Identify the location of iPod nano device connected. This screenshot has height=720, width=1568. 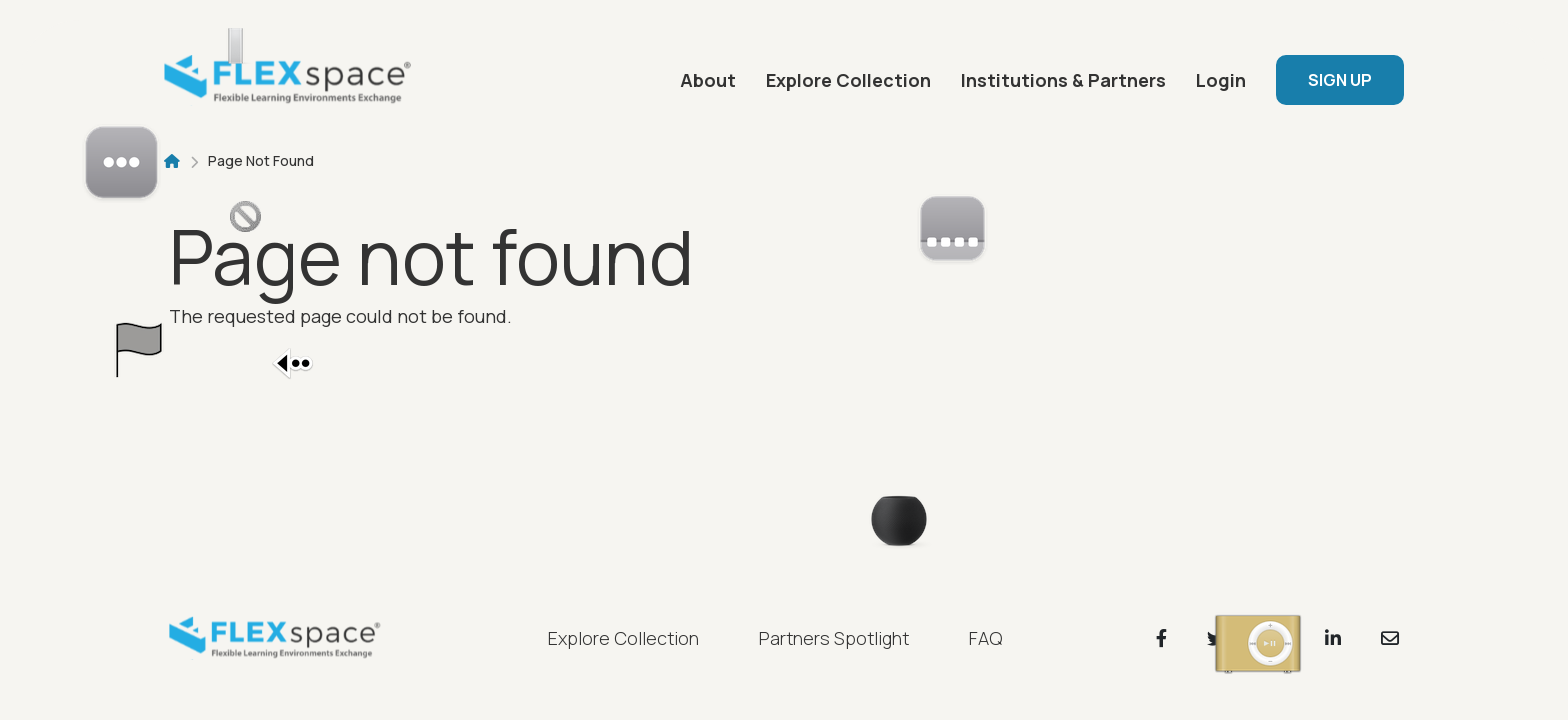
(235, 46).